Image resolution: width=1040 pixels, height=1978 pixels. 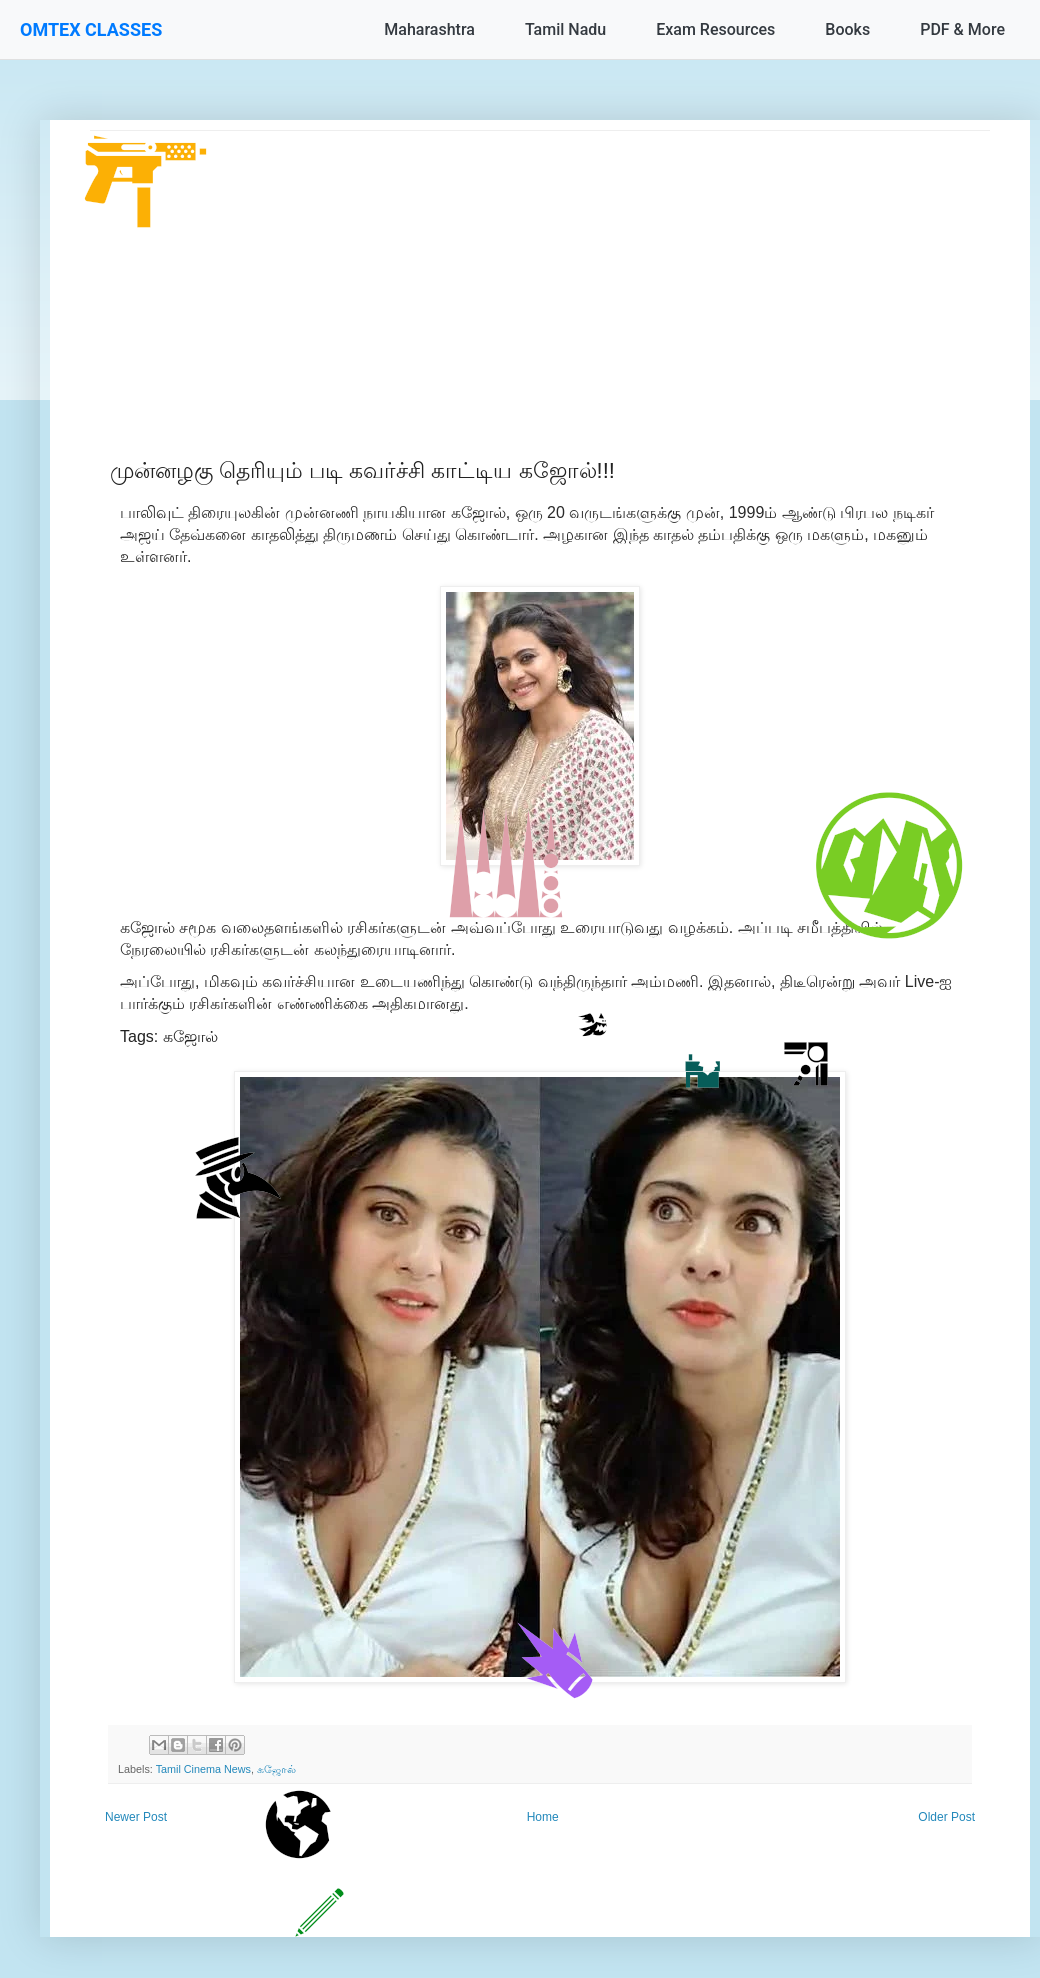 I want to click on indicates influence or social impact, so click(x=554, y=1660).